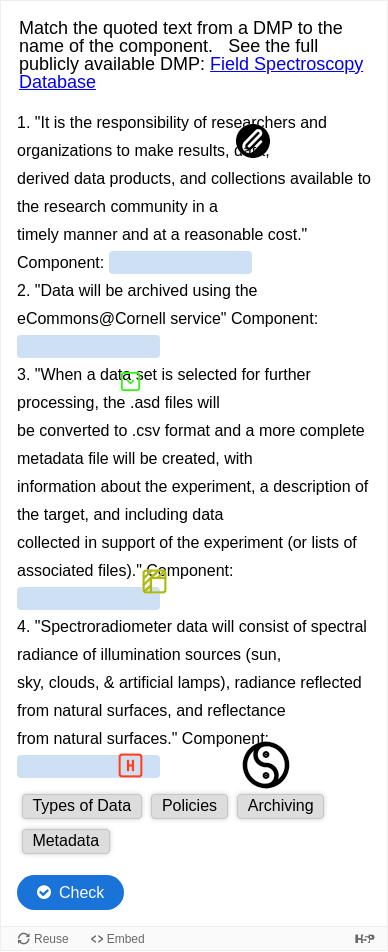 This screenshot has width=388, height=952. What do you see at coordinates (130, 765) in the screenshot?
I see `indicates a hospital or medical facility` at bounding box center [130, 765].